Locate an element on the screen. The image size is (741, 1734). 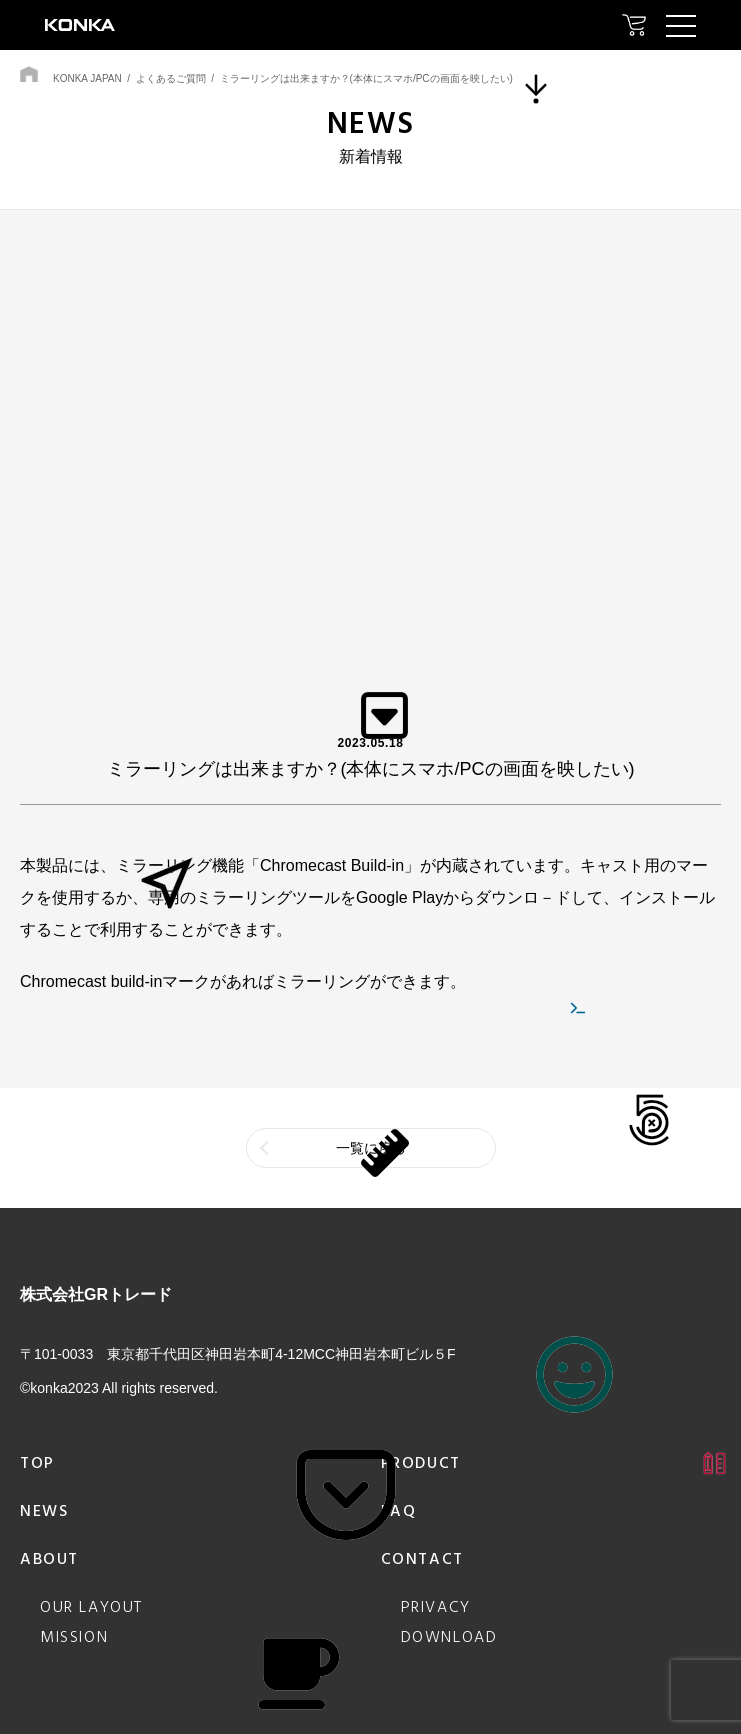
visit 500px photography platform is located at coordinates (649, 1120).